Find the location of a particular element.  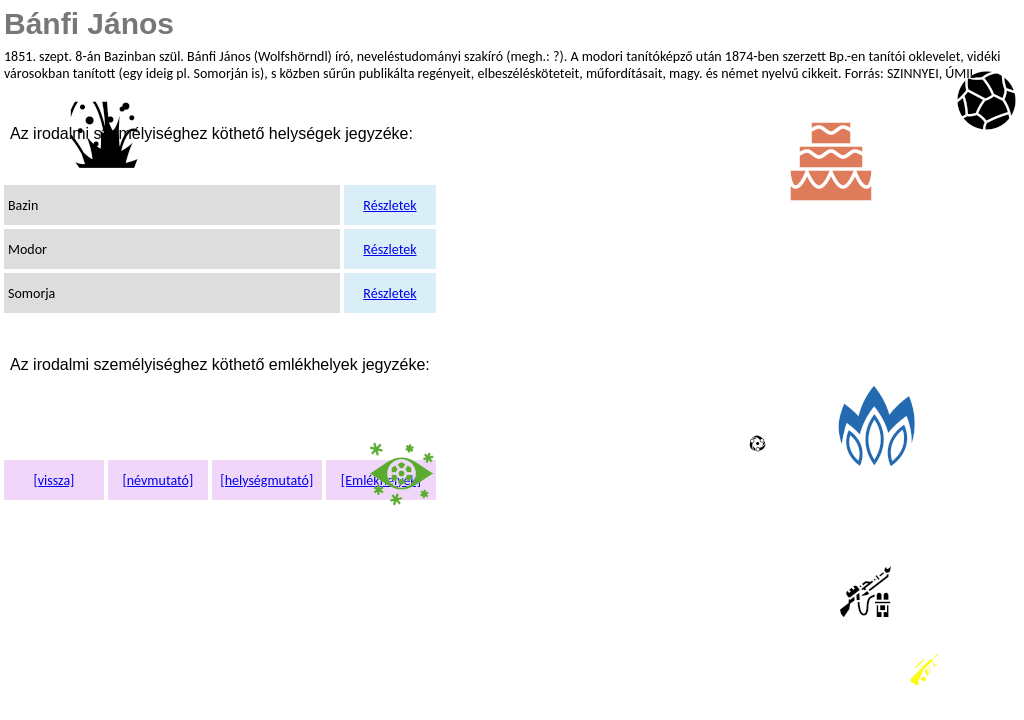

indicates volcanic activity or eruption event is located at coordinates (104, 135).